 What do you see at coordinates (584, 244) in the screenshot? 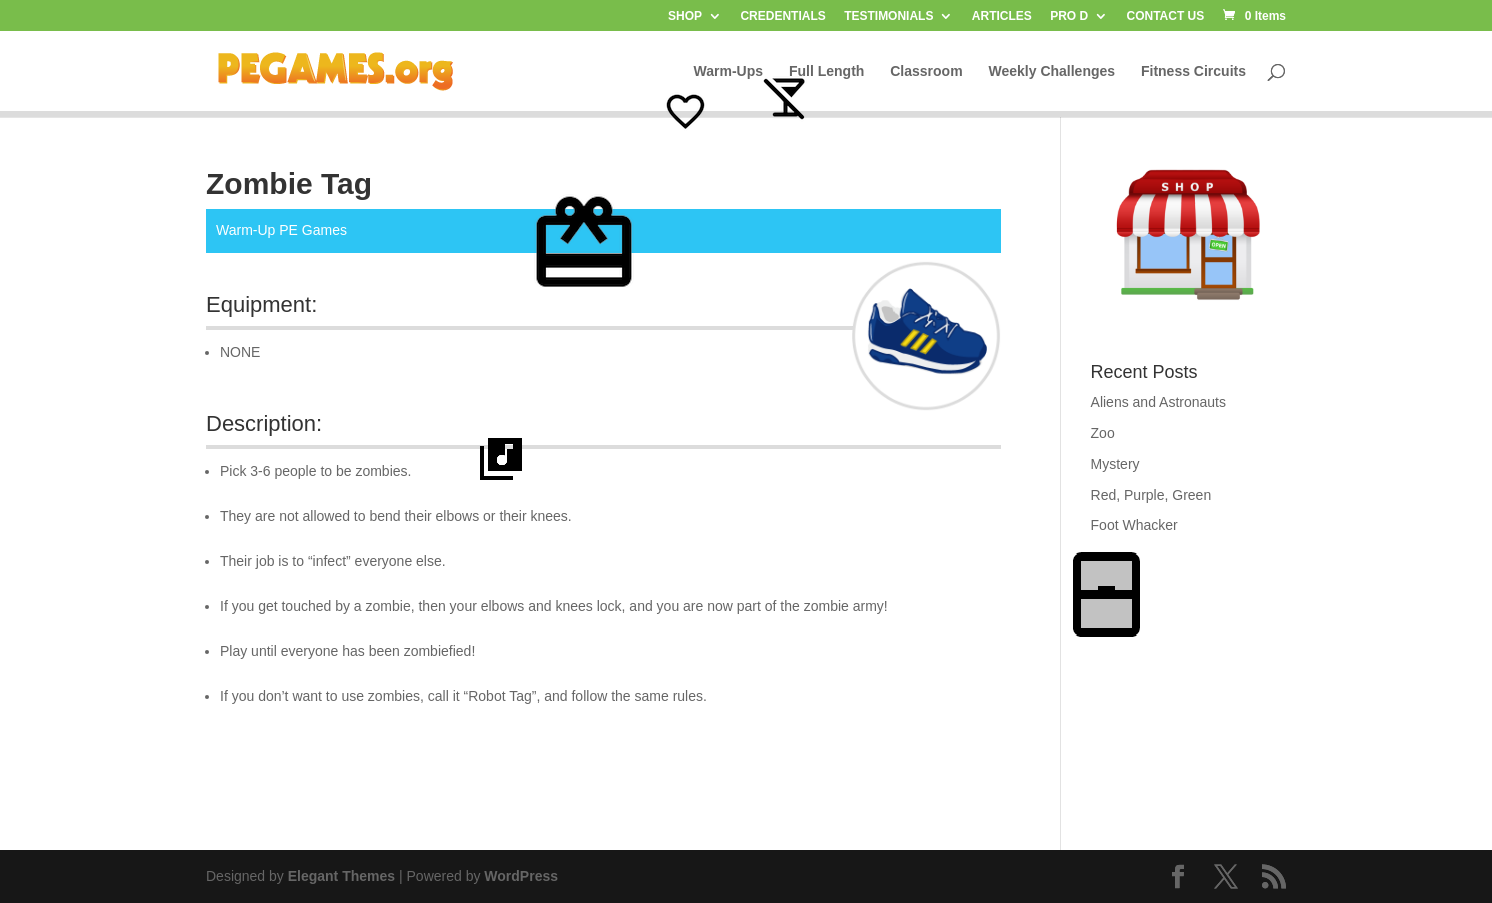
I see `redeem a gift card or voucher` at bounding box center [584, 244].